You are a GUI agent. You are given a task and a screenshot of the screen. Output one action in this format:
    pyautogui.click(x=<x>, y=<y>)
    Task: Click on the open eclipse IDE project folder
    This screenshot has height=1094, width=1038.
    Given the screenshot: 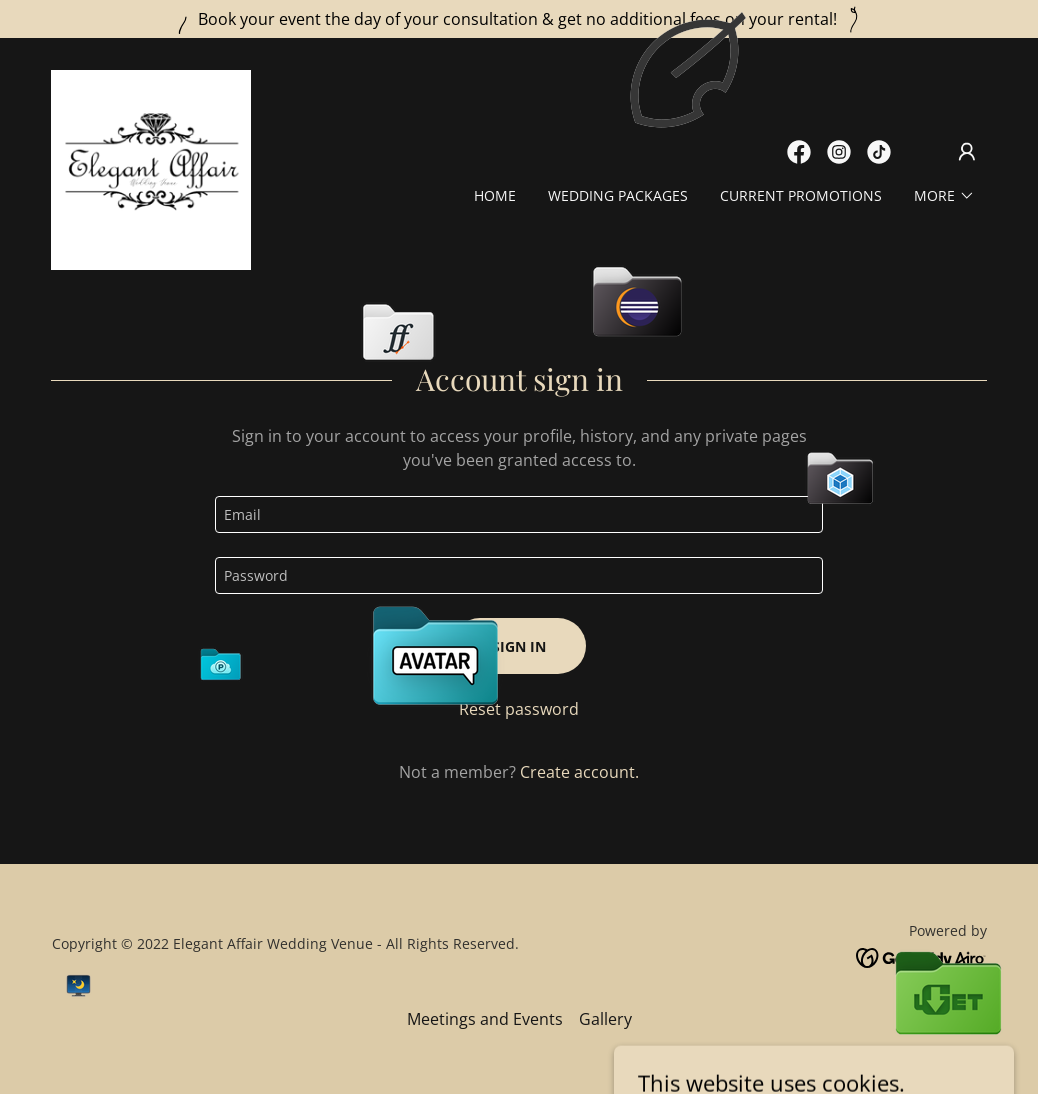 What is the action you would take?
    pyautogui.click(x=637, y=304)
    